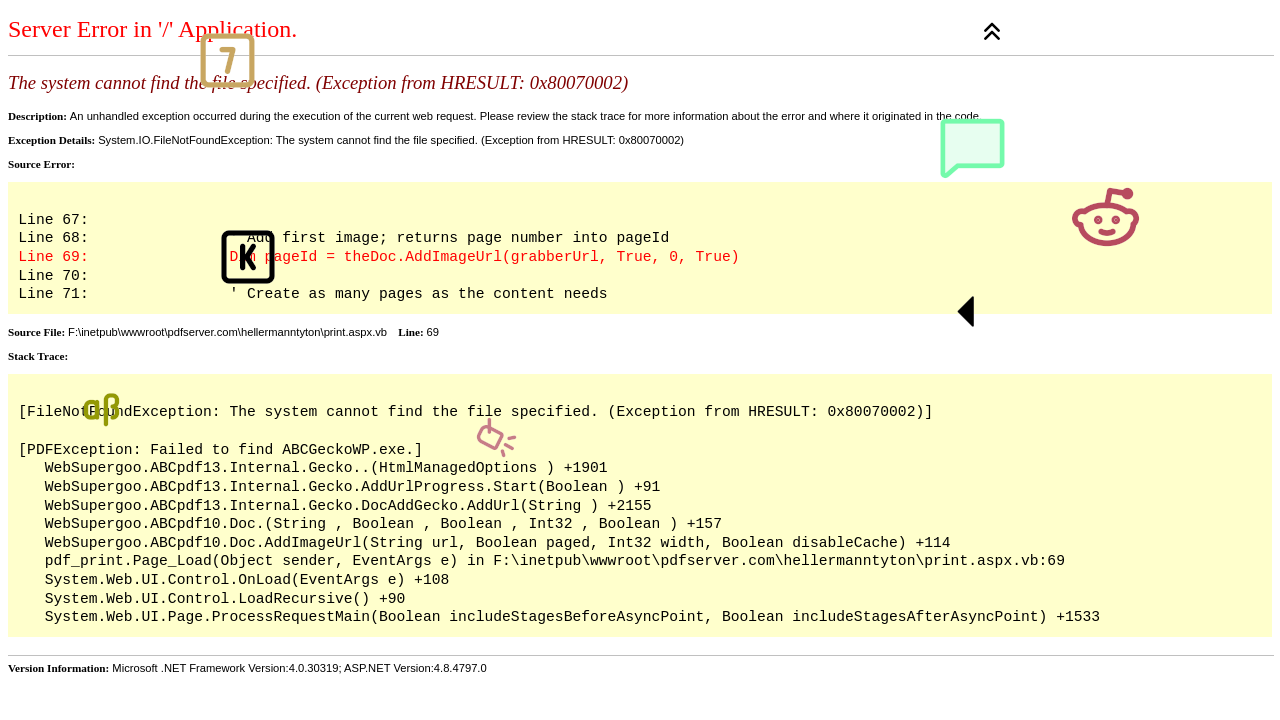  What do you see at coordinates (496, 437) in the screenshot?
I see `spotlight or highlight feature` at bounding box center [496, 437].